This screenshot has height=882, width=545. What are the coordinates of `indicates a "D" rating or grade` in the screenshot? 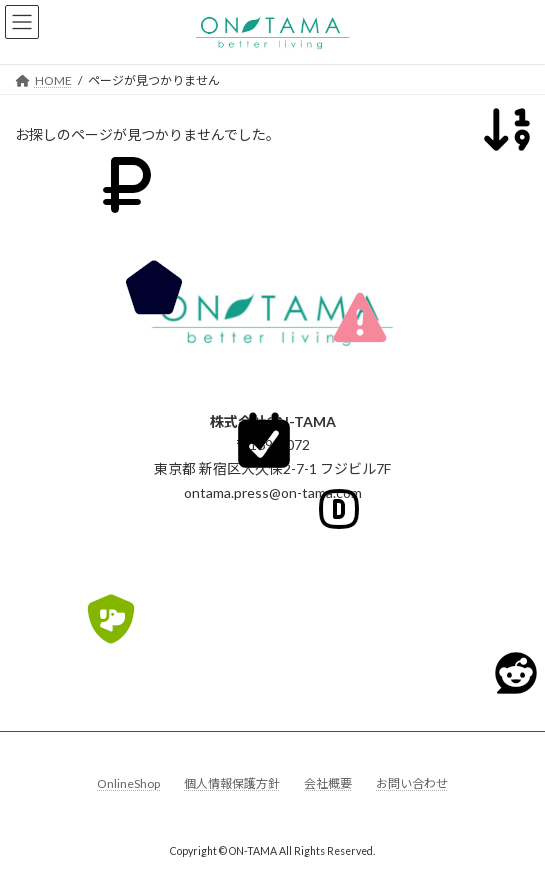 It's located at (339, 509).